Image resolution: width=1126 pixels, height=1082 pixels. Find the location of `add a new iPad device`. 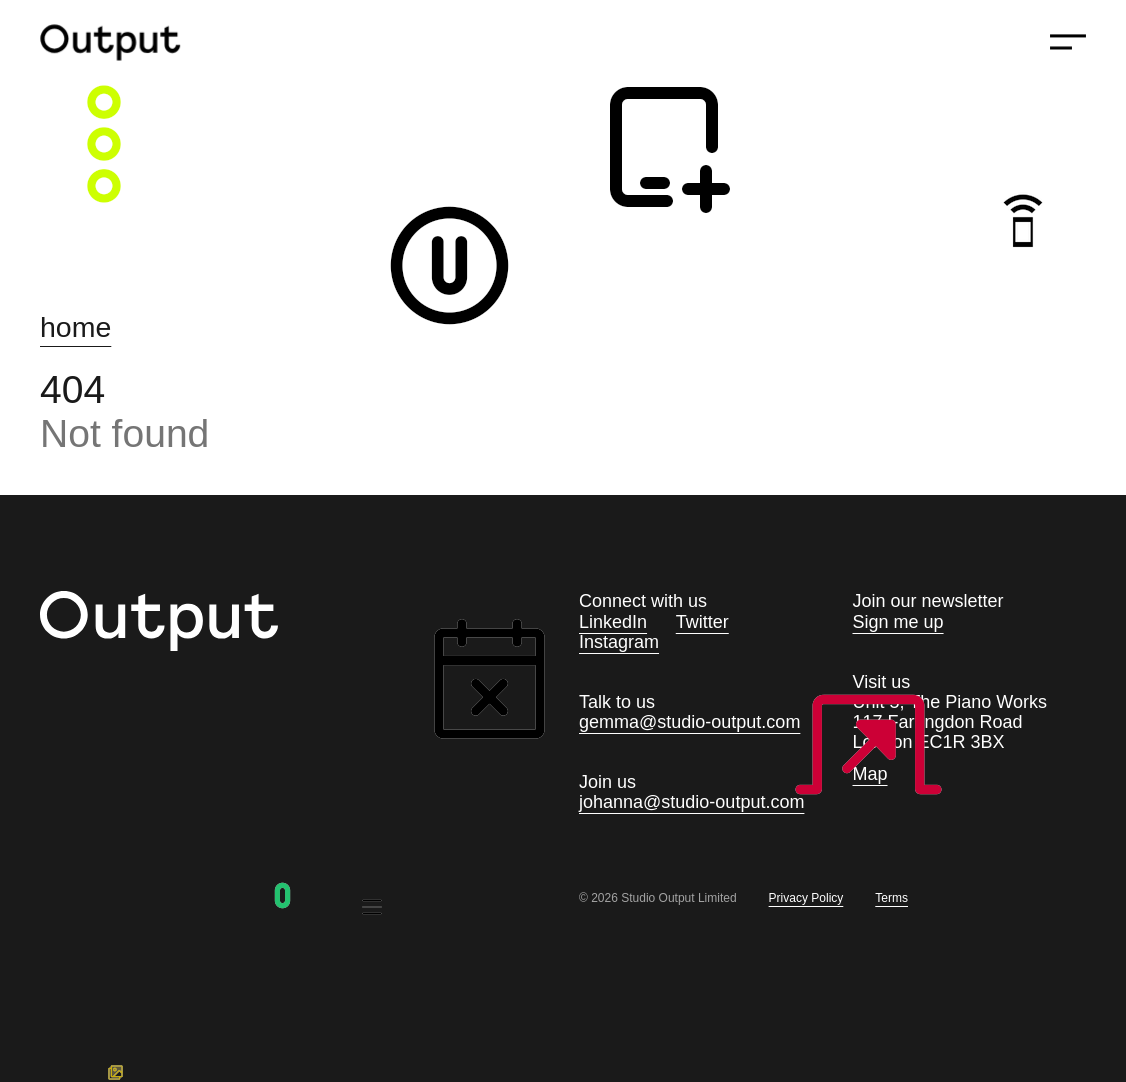

add a new iPad device is located at coordinates (664, 147).